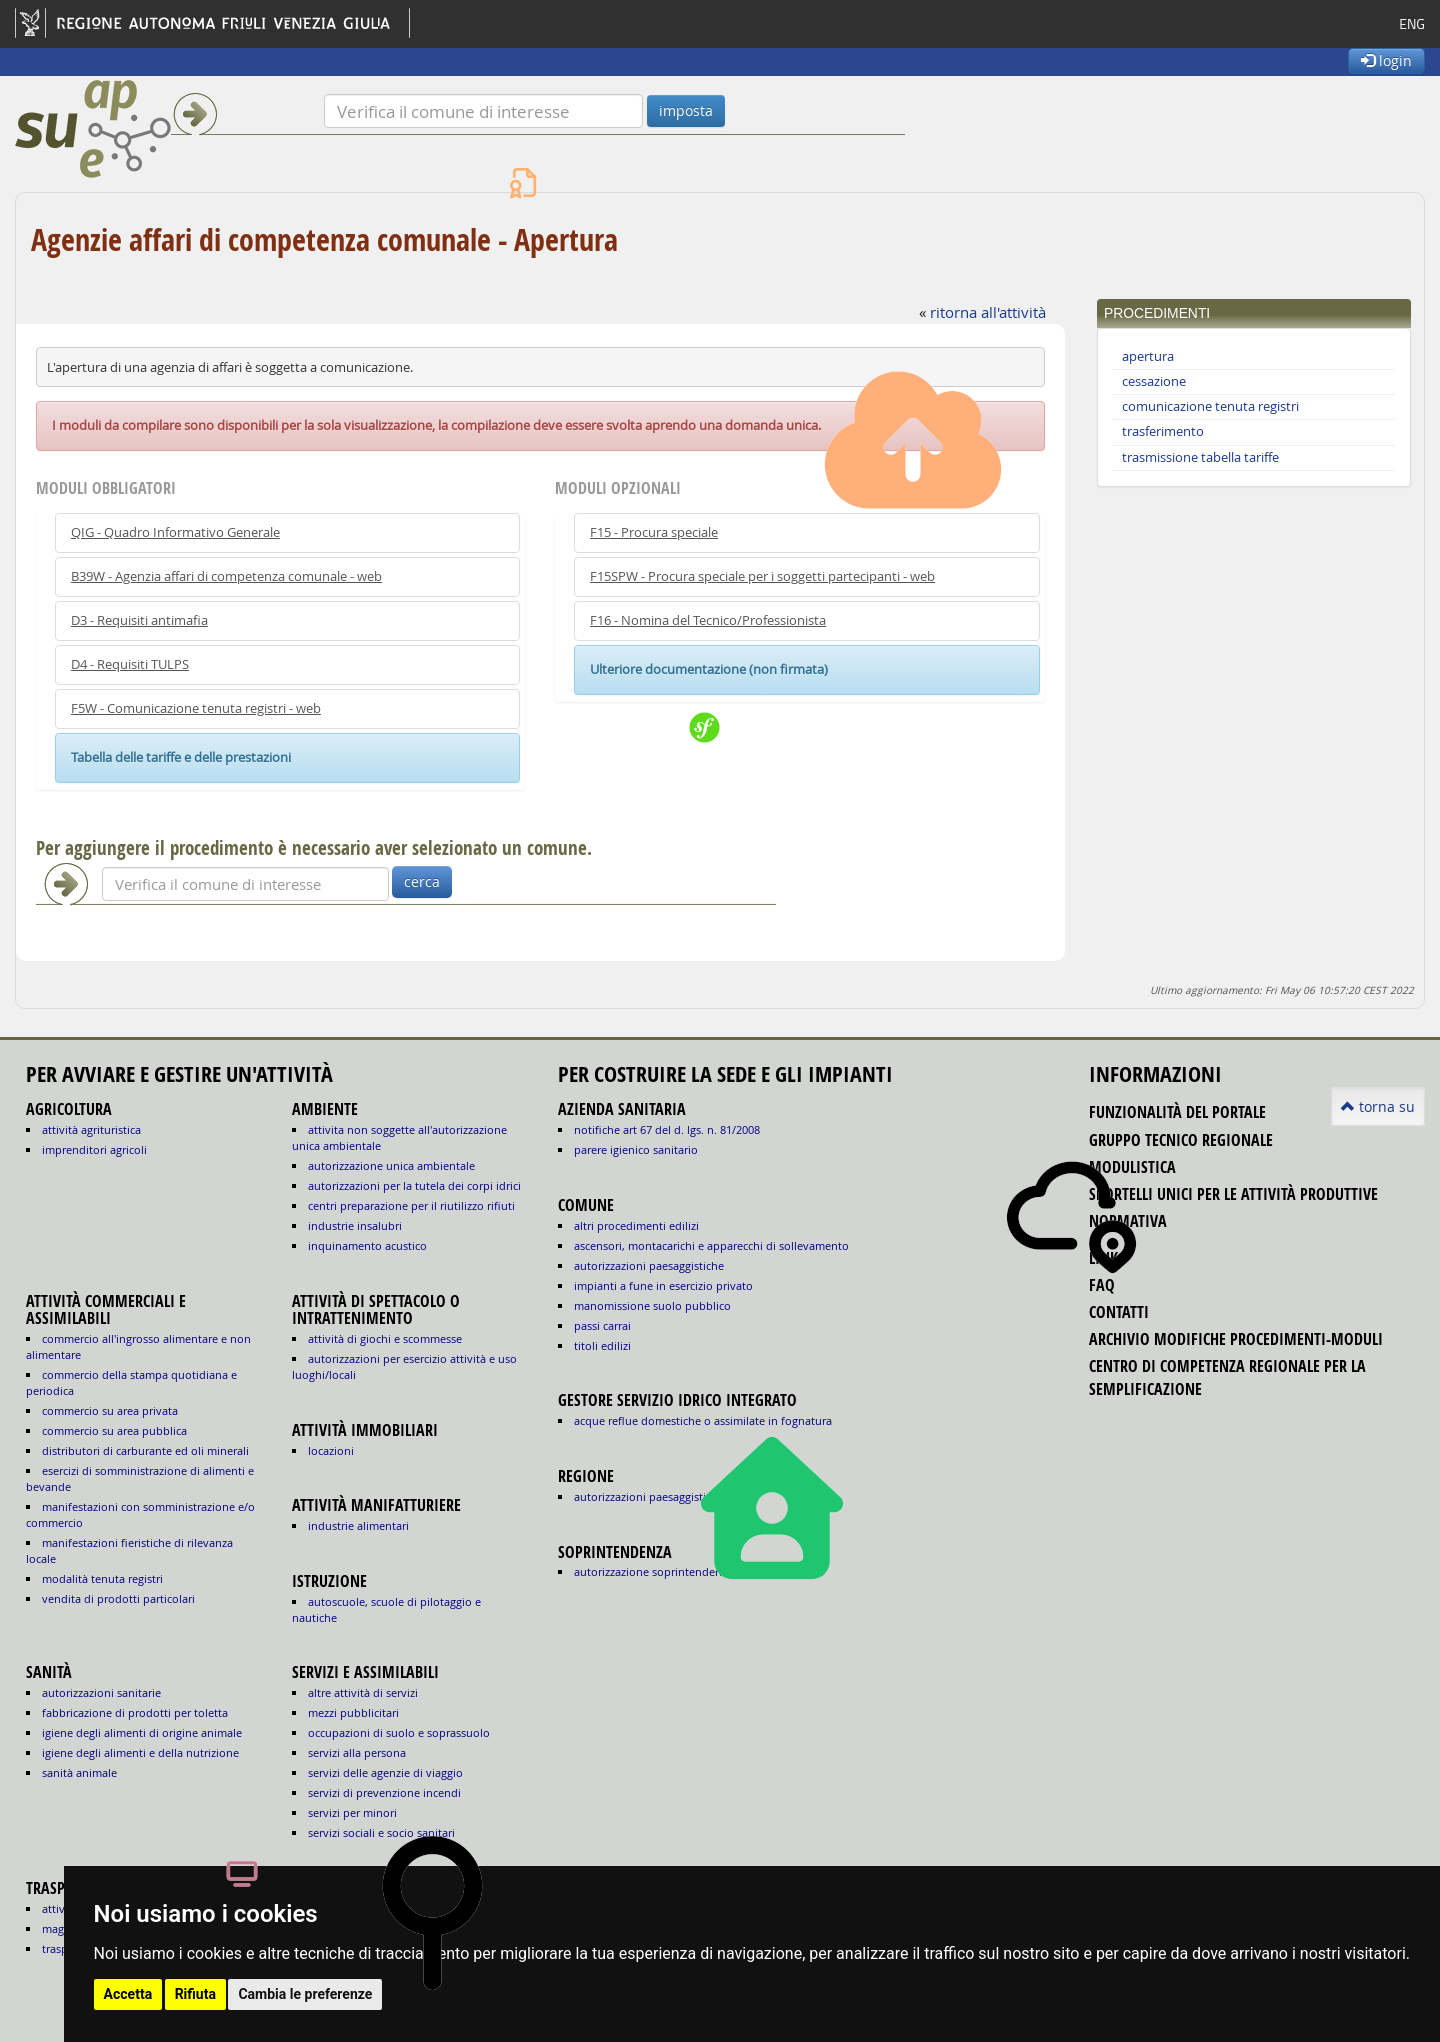  I want to click on view your home profile, so click(772, 1508).